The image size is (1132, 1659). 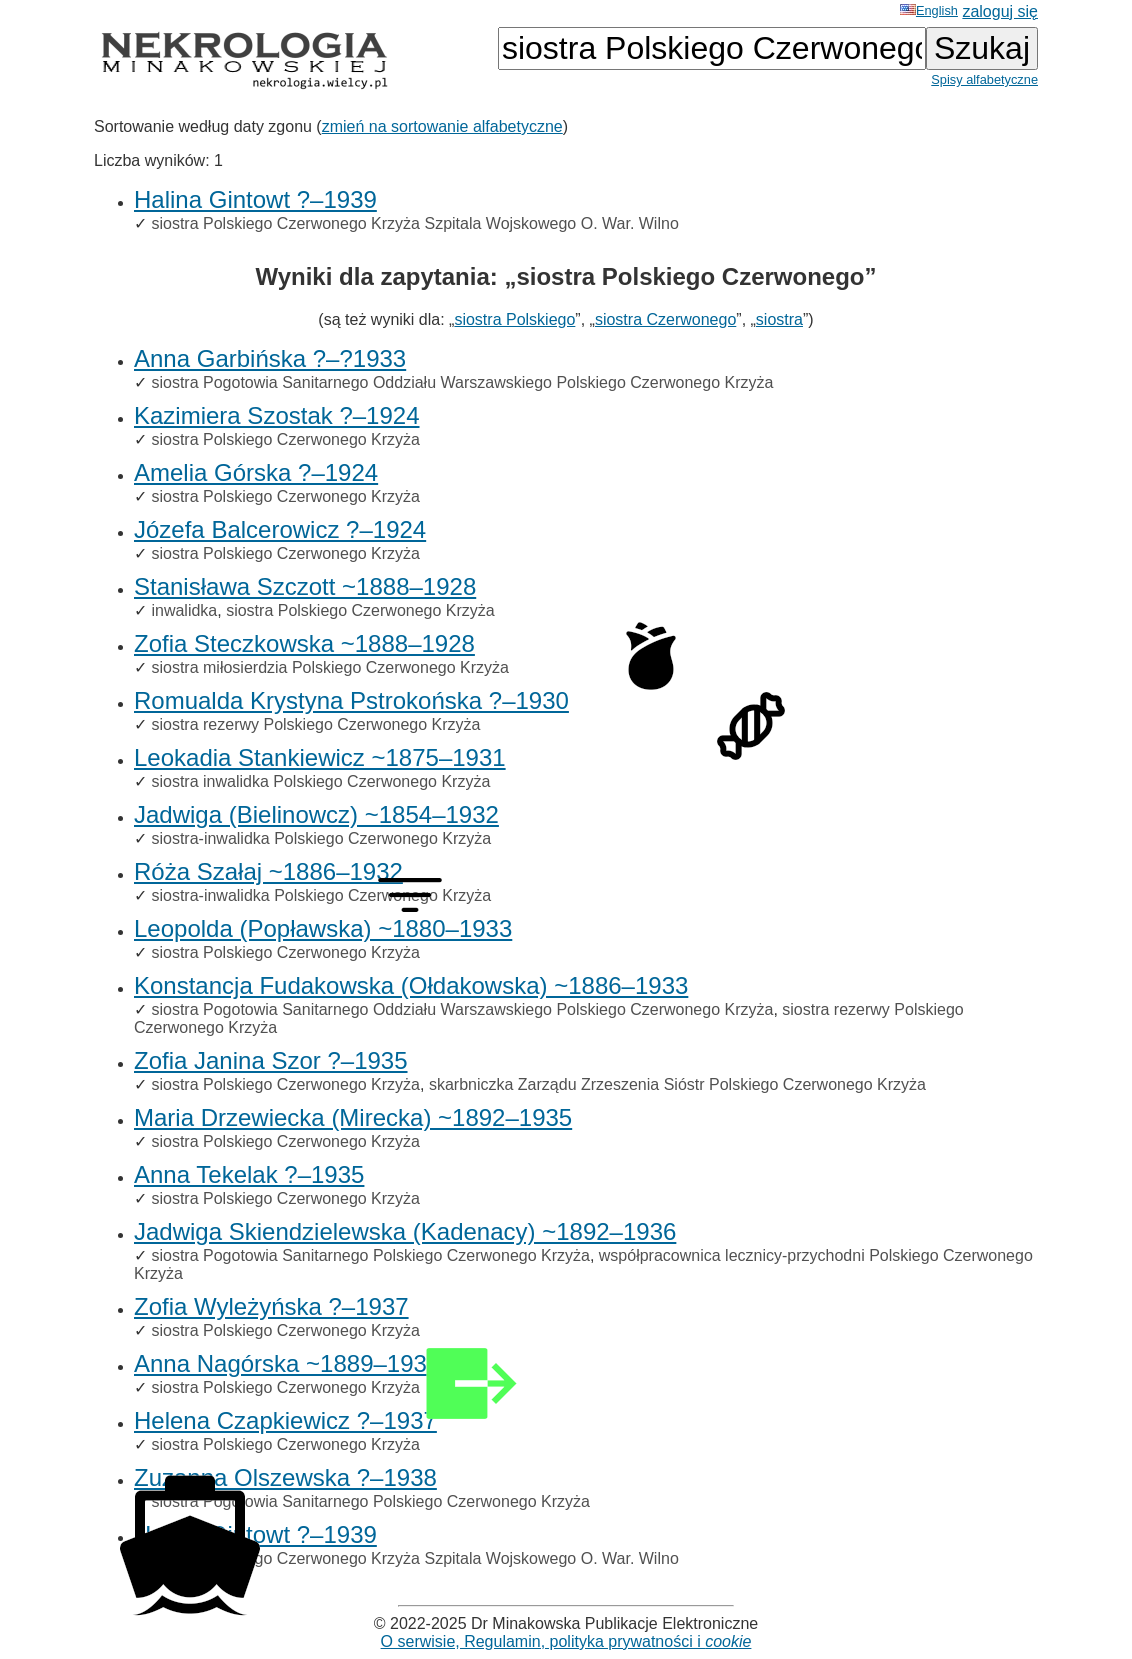 What do you see at coordinates (651, 656) in the screenshot?
I see `select a rose or flower emoji` at bounding box center [651, 656].